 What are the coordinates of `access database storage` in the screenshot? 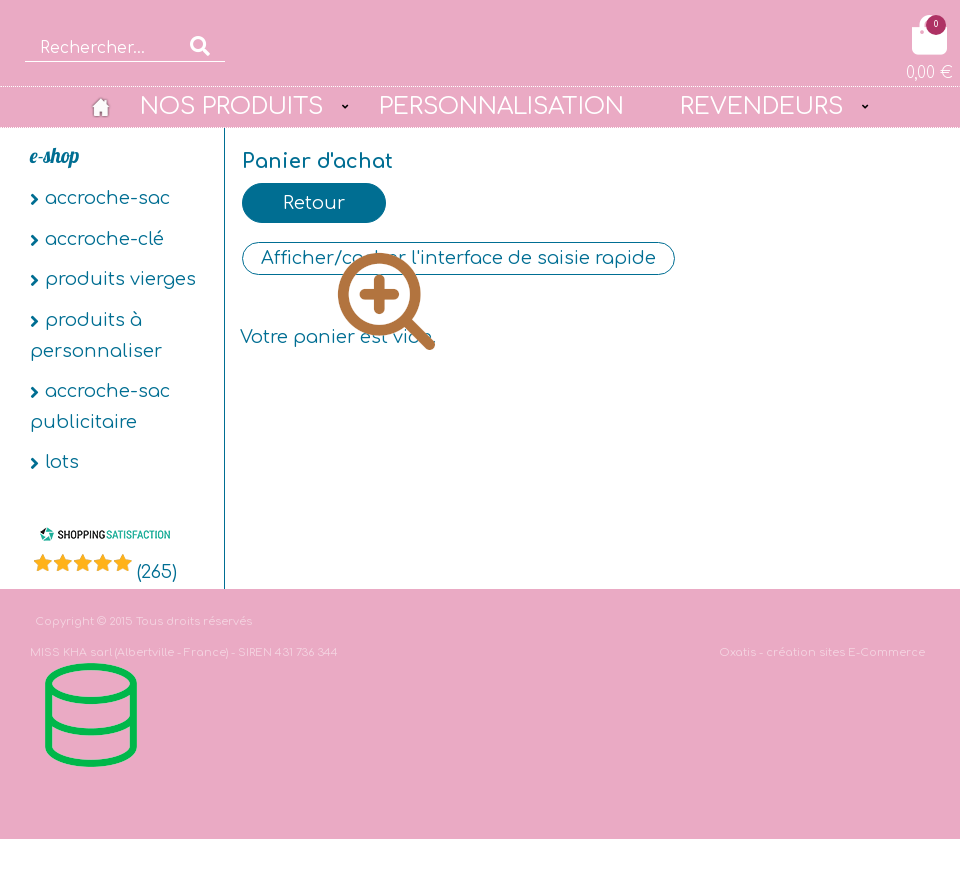 It's located at (91, 715).